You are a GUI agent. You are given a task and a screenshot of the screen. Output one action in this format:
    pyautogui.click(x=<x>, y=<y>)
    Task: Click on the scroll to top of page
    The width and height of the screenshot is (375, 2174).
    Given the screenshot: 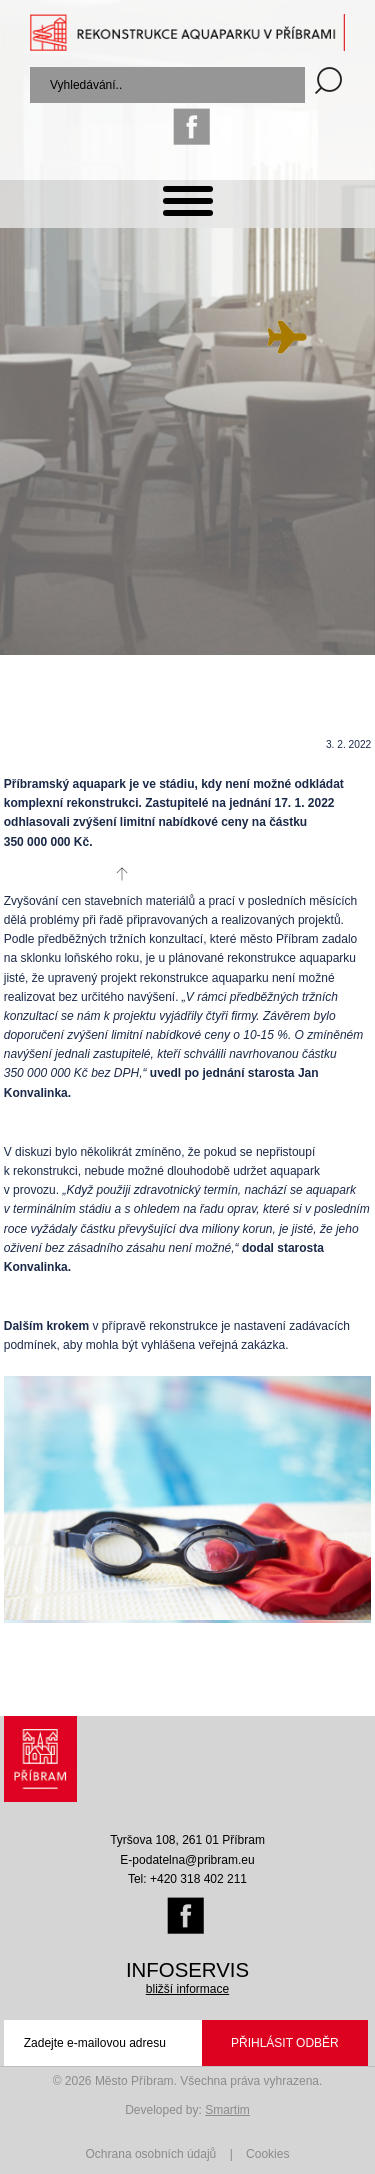 What is the action you would take?
    pyautogui.click(x=122, y=874)
    